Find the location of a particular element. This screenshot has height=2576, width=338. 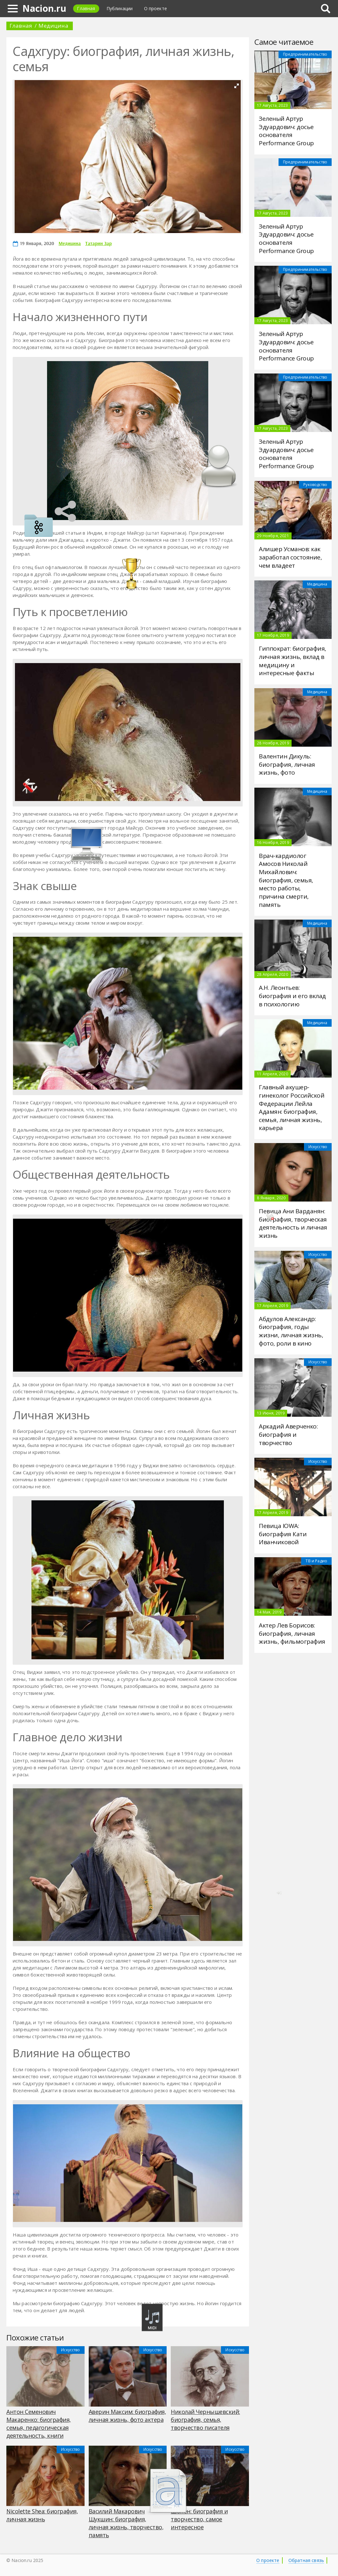

share this item with others is located at coordinates (65, 511).